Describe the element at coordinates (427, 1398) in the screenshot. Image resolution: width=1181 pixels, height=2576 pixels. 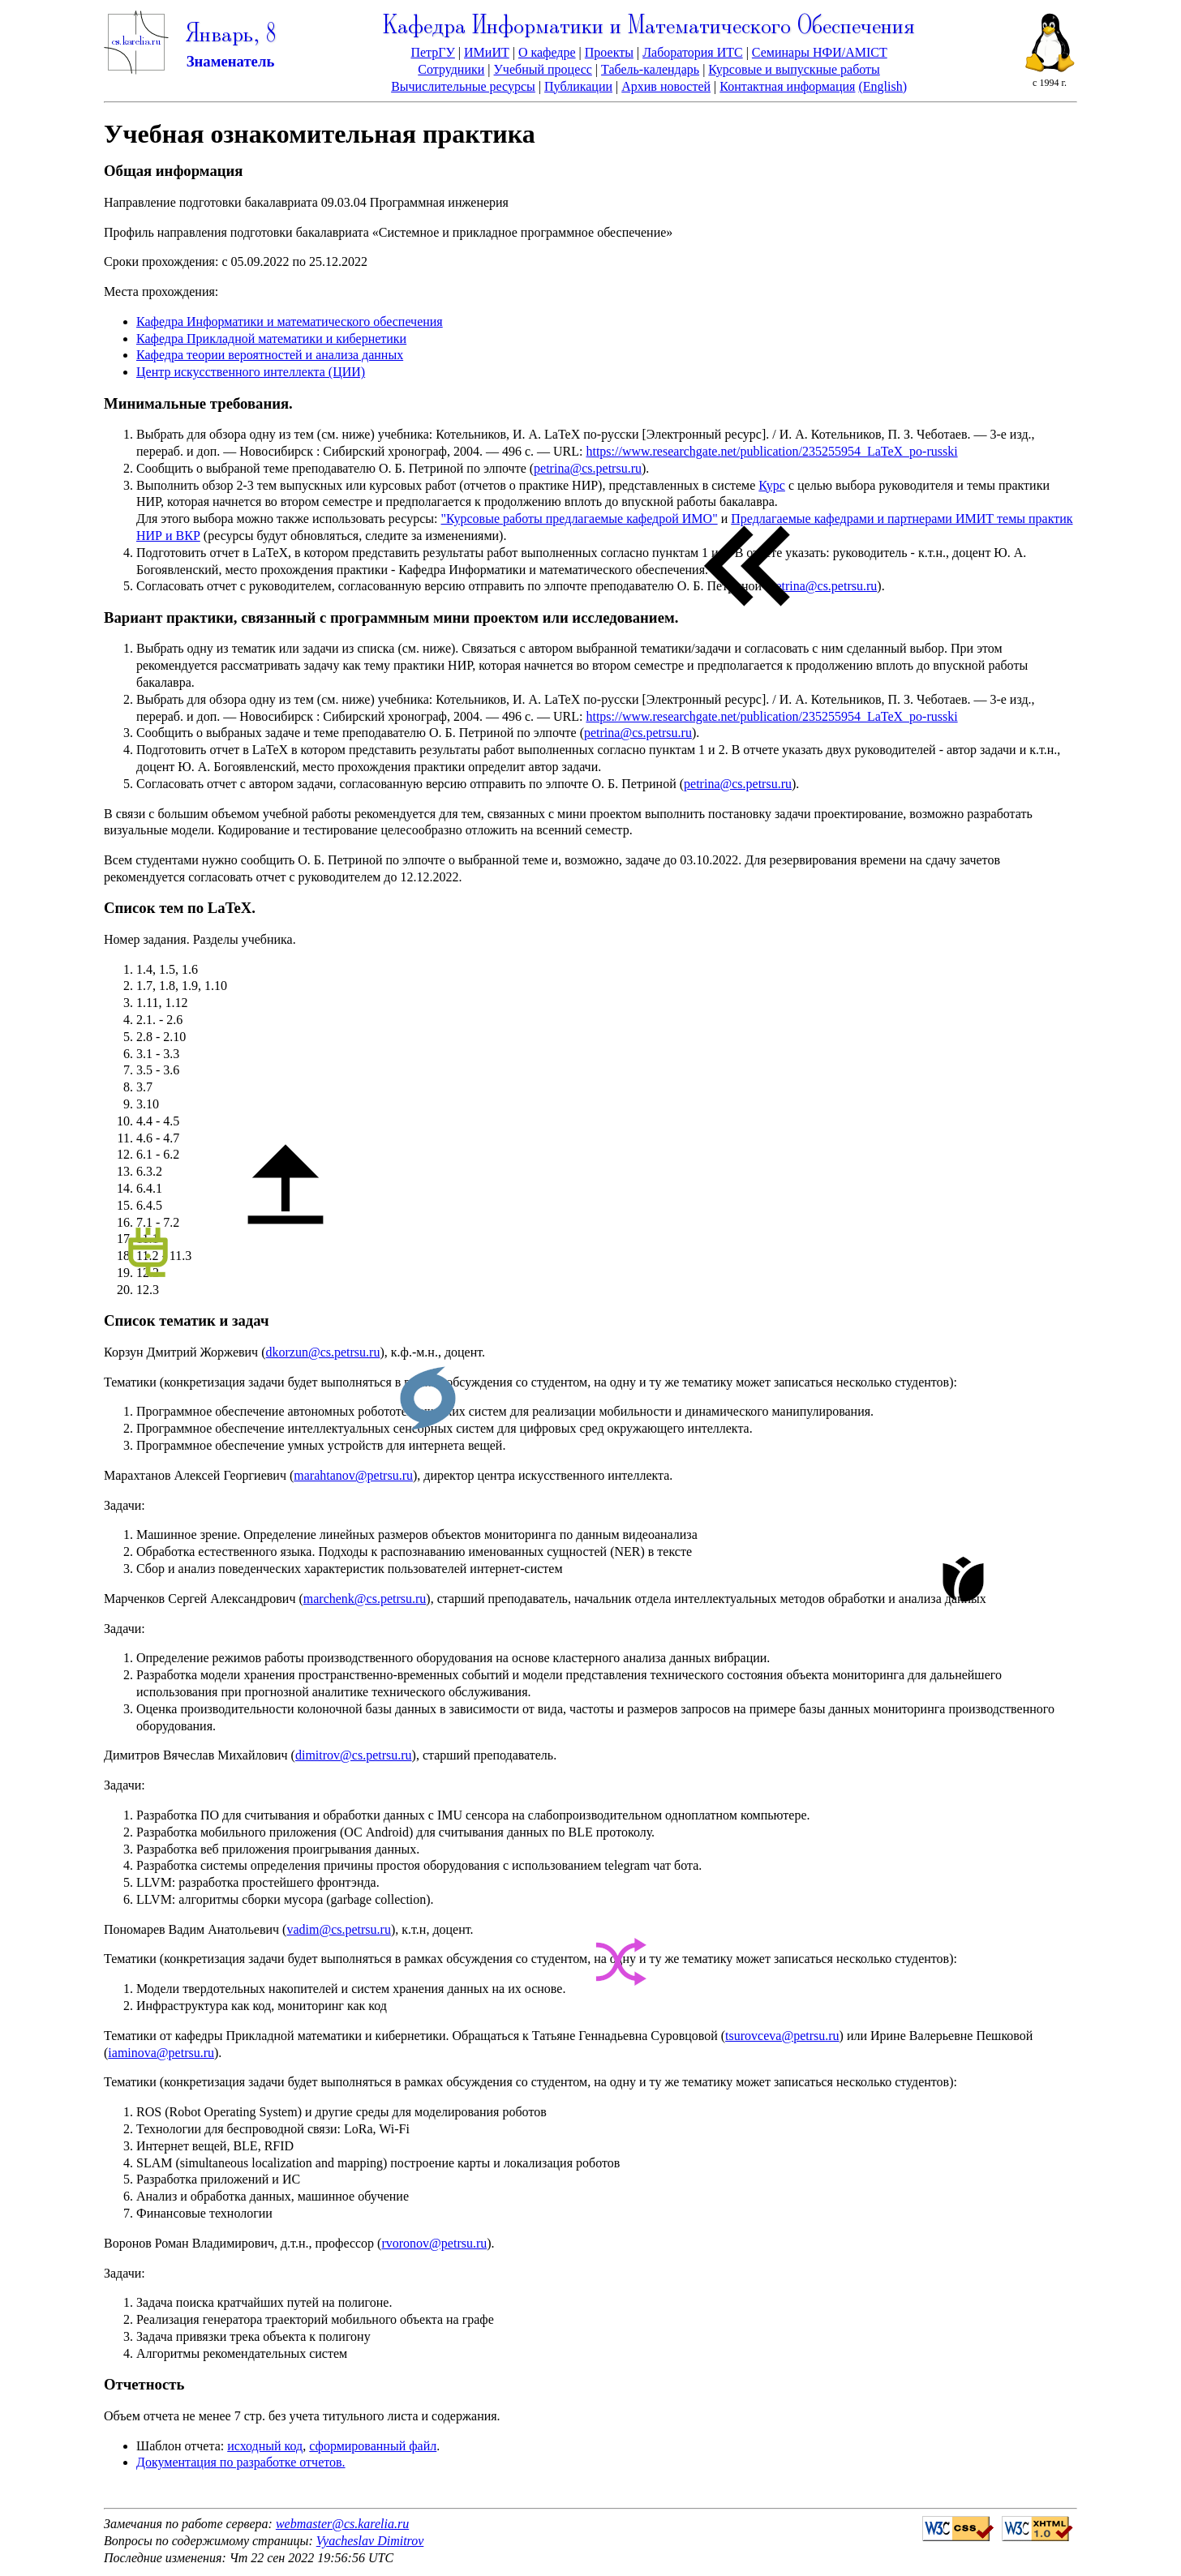
I see `indicates typhoon or hurricane weather alert` at that location.